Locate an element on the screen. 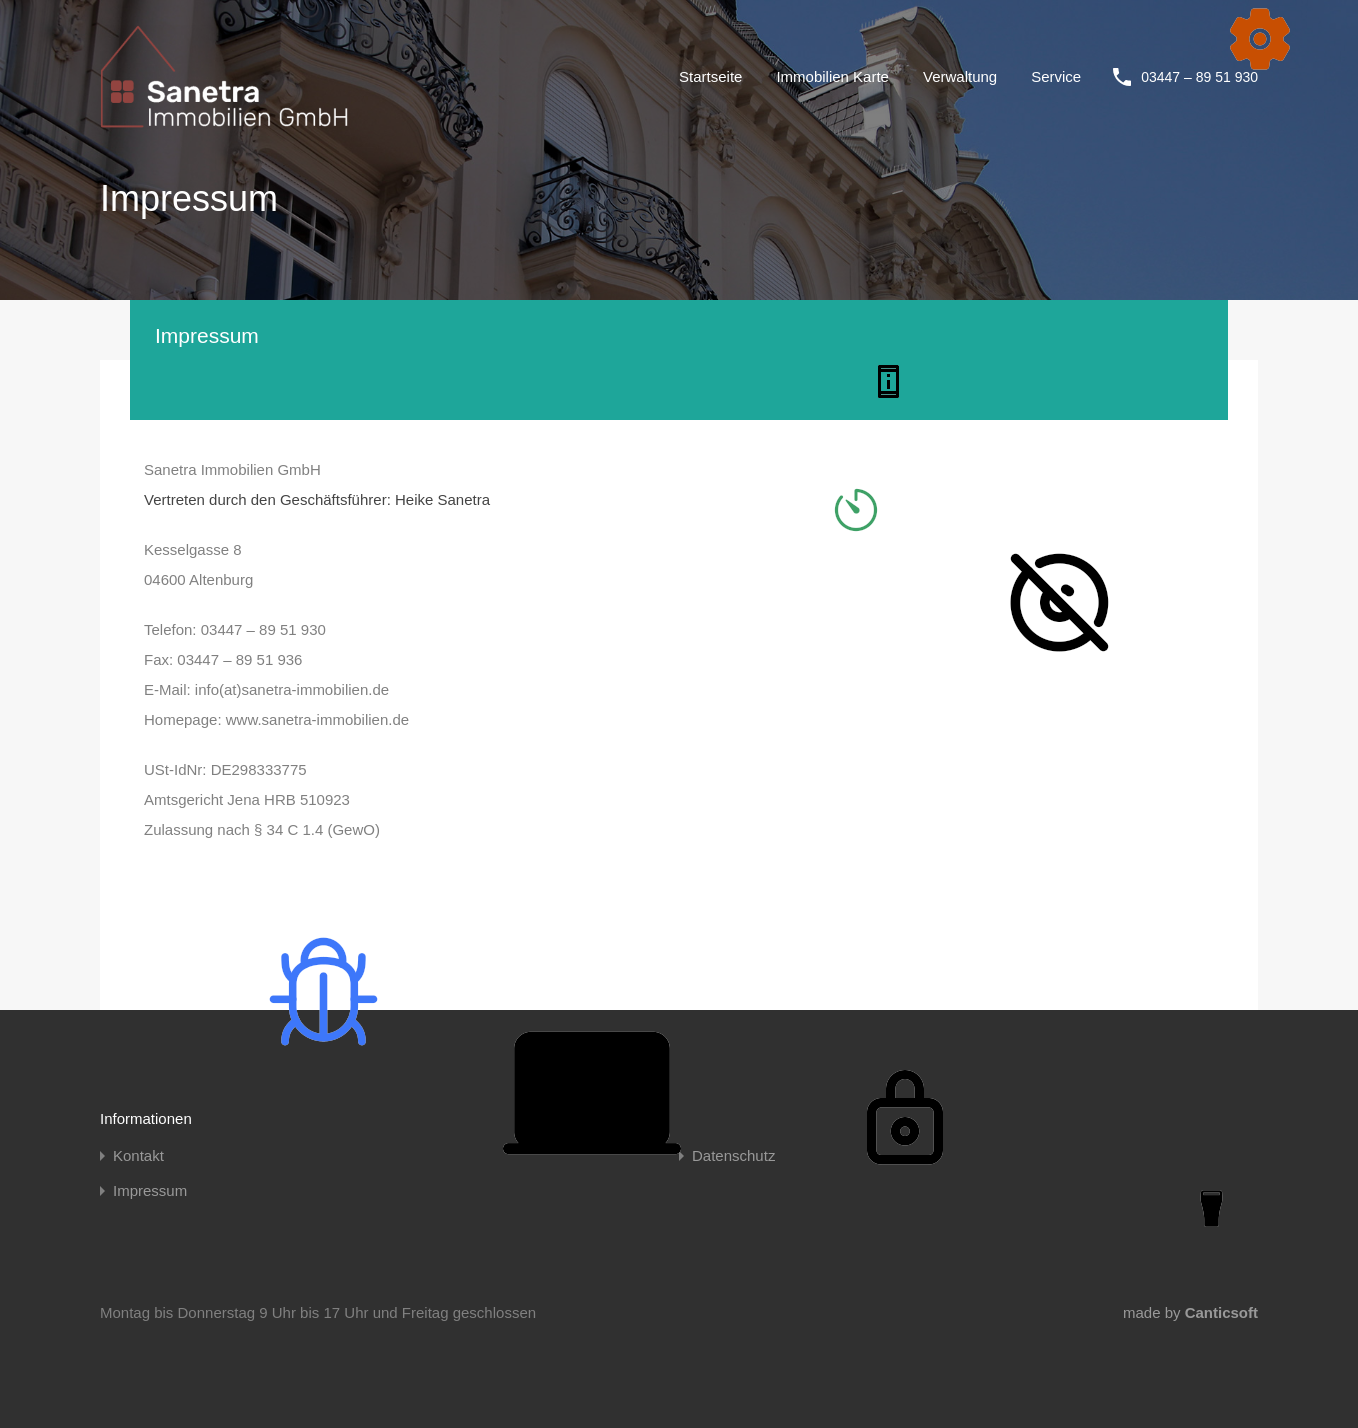 Image resolution: width=1358 pixels, height=1428 pixels. indicates content is not copyrighted is located at coordinates (1059, 602).